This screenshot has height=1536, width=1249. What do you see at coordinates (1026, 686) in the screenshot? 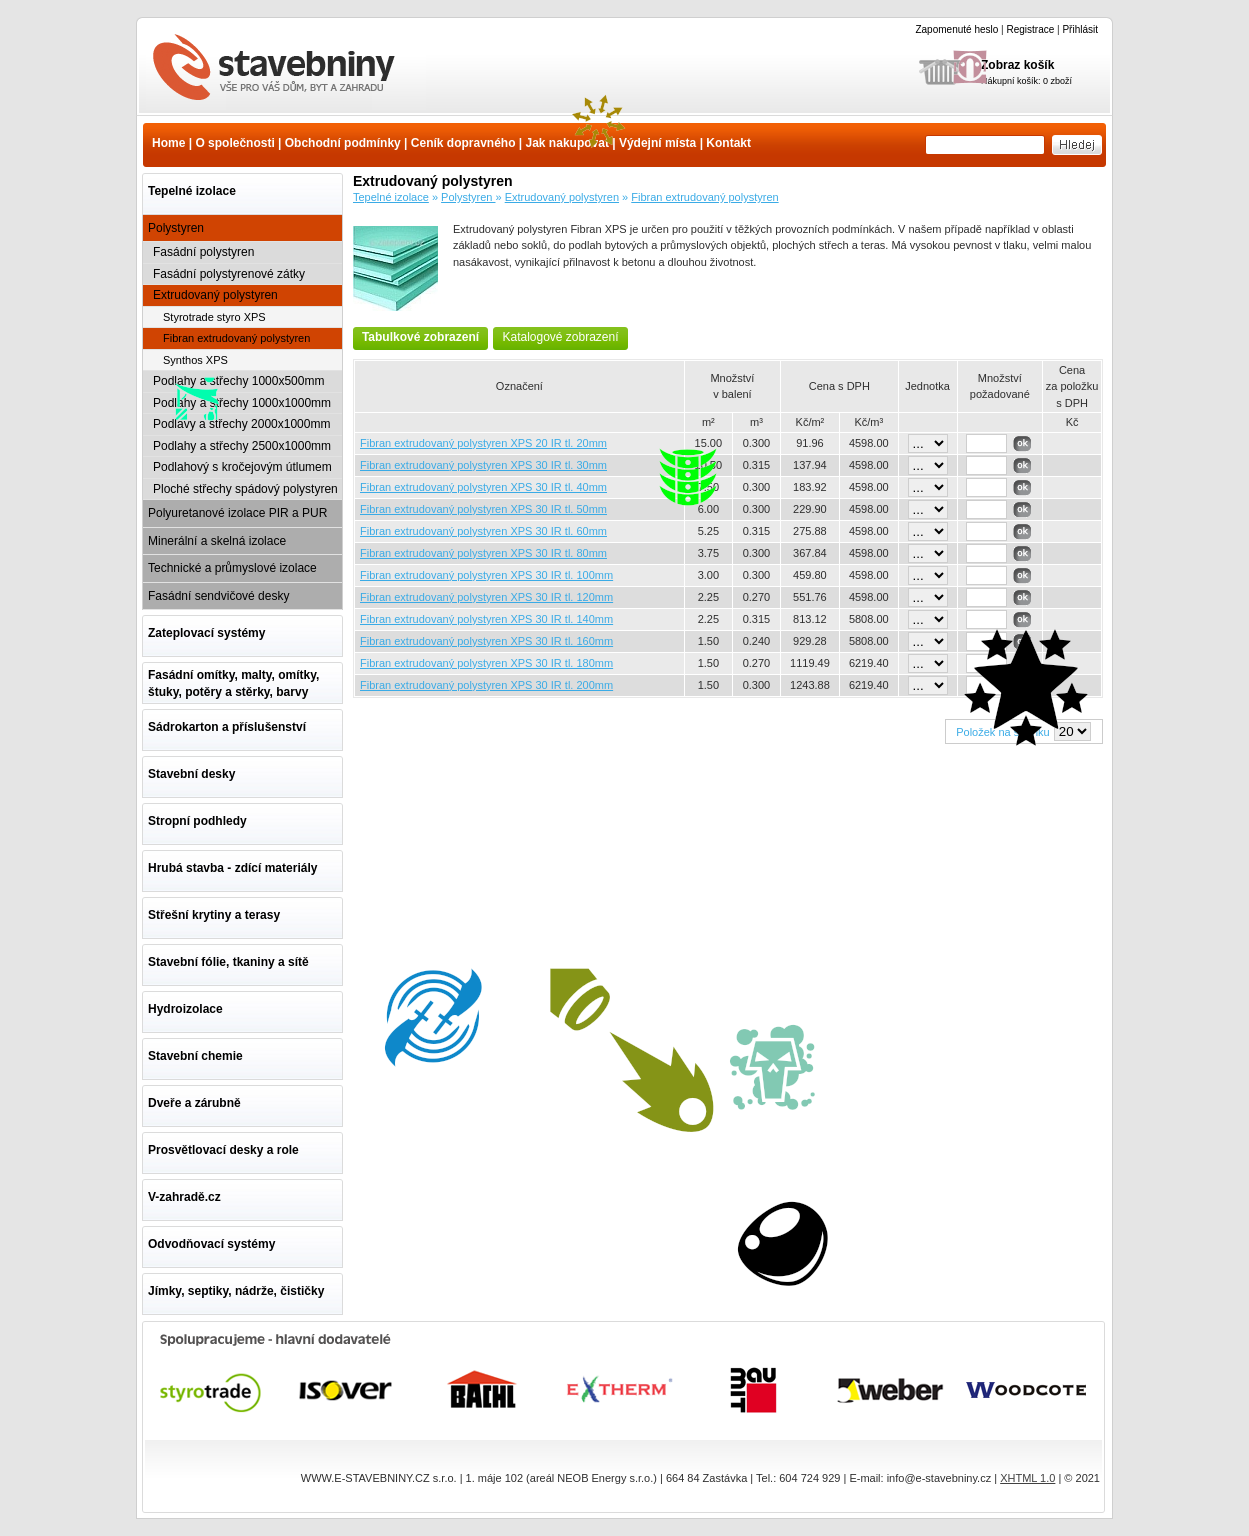
I see `view star formation or constellation pattern` at bounding box center [1026, 686].